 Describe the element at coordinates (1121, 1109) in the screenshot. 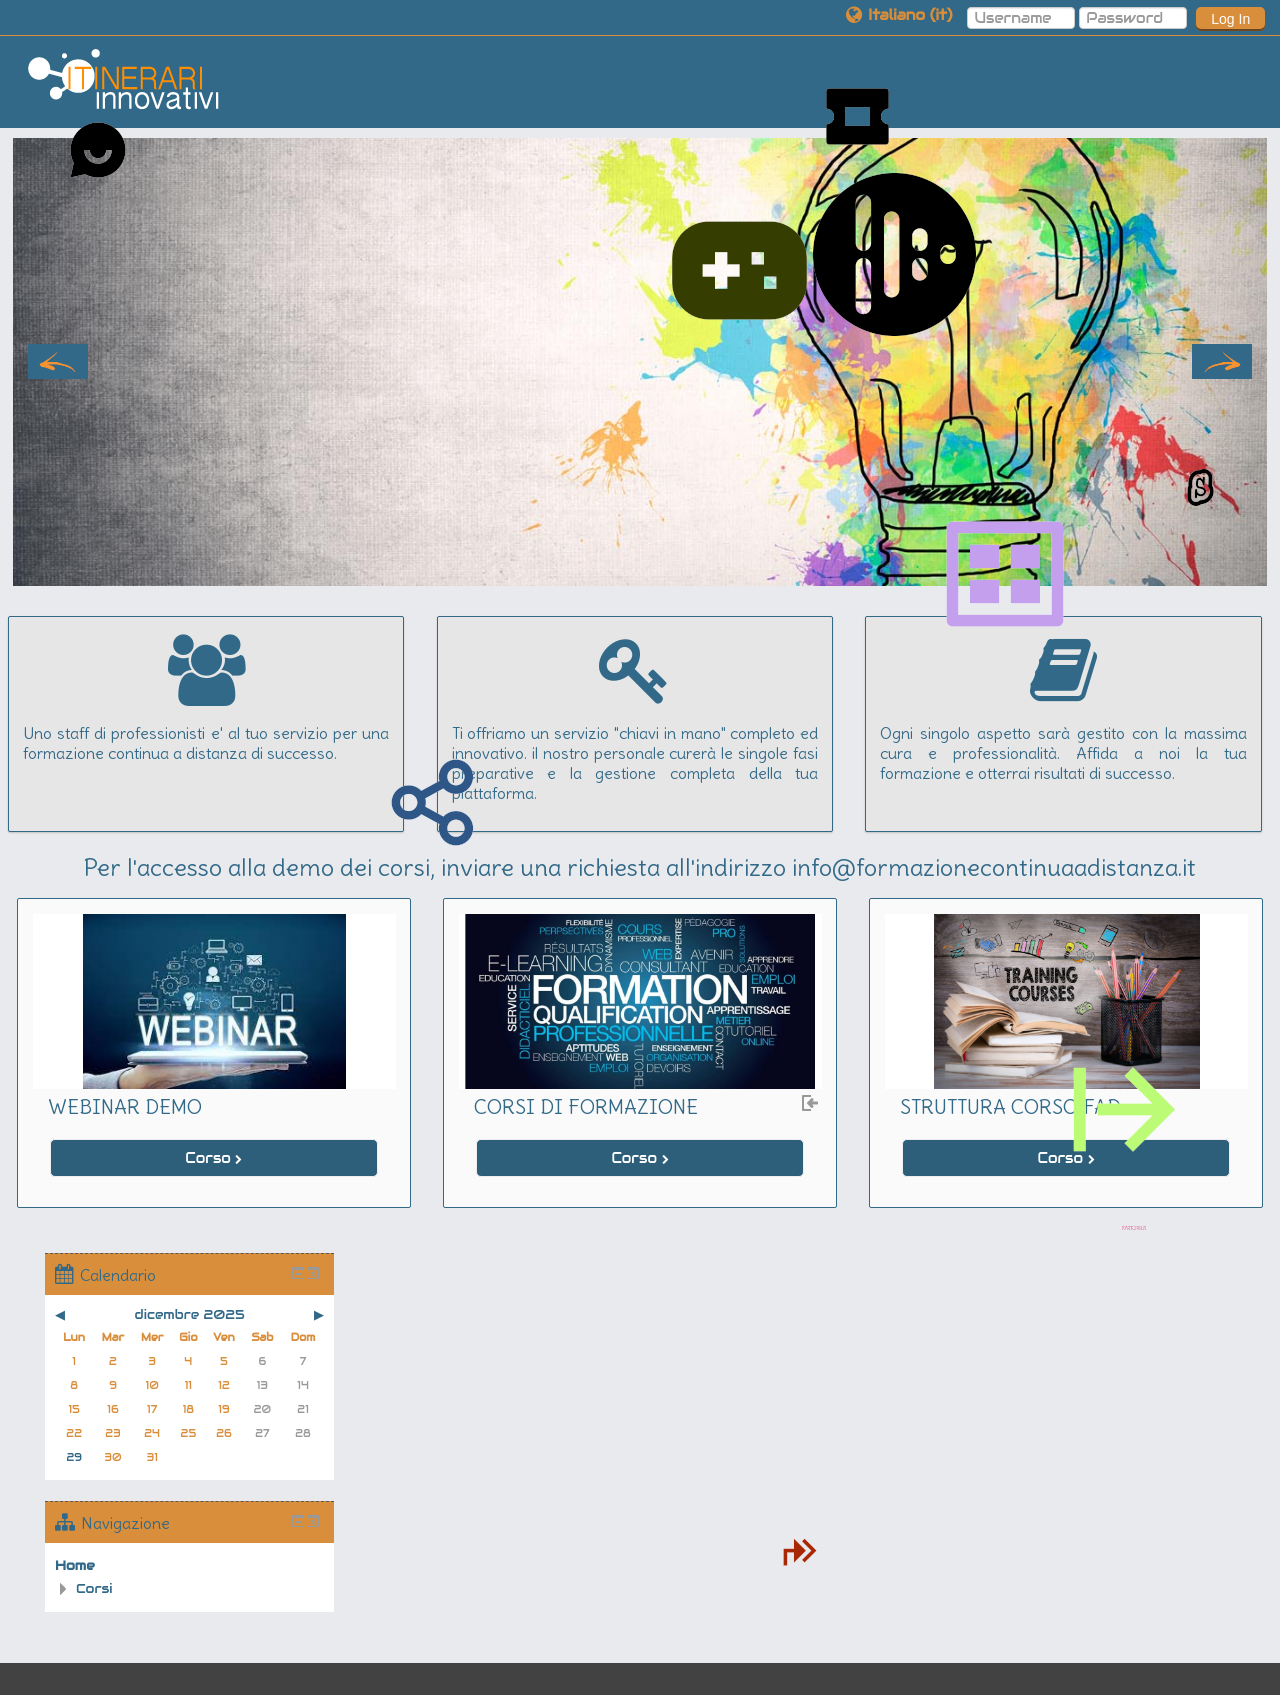

I see `expand panel to the right` at that location.